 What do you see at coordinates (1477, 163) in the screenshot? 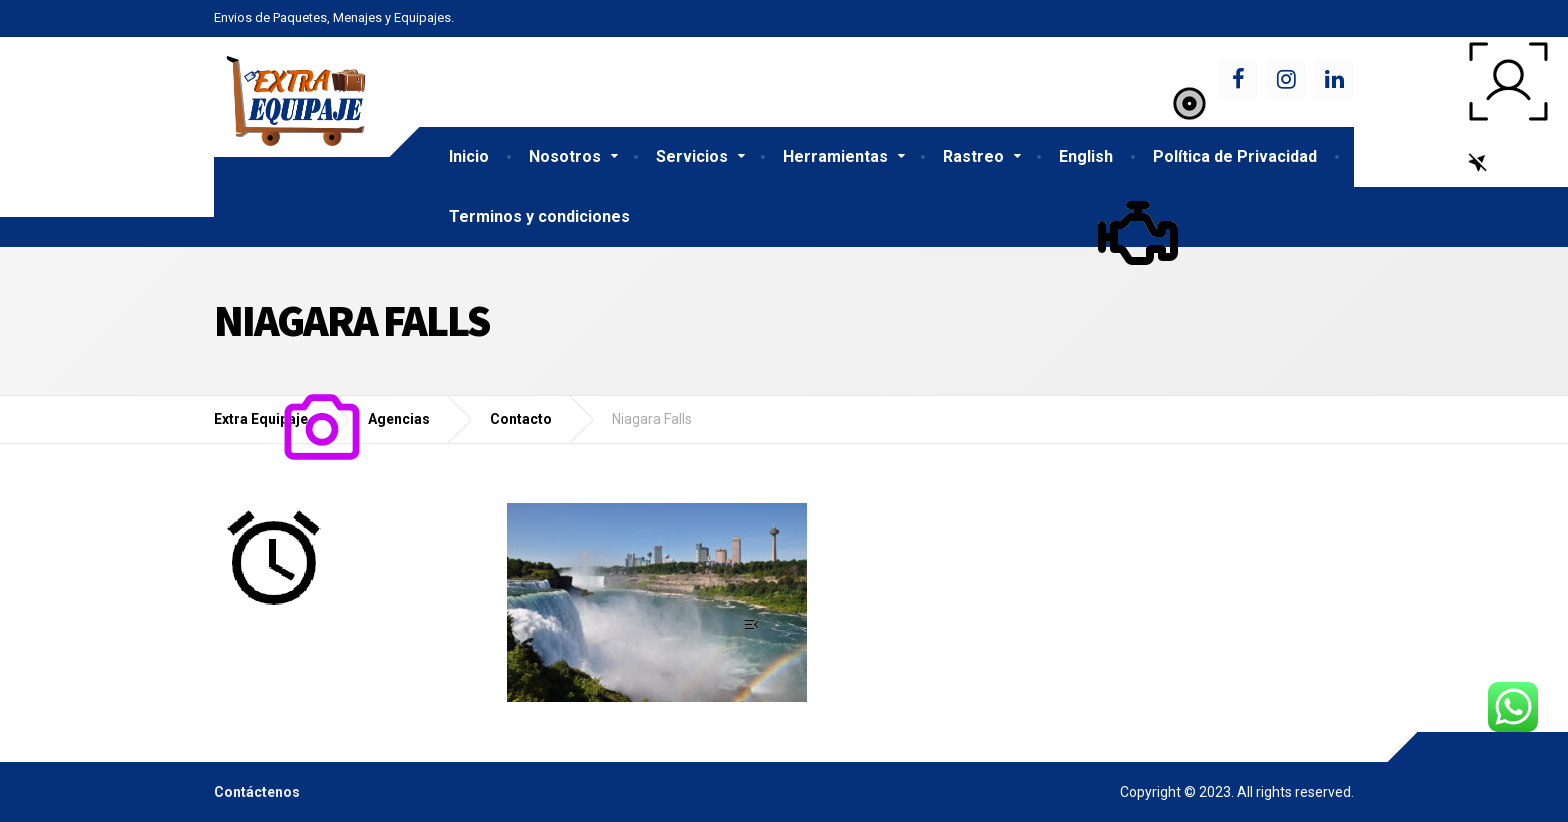
I see `location sharing is disabled` at bounding box center [1477, 163].